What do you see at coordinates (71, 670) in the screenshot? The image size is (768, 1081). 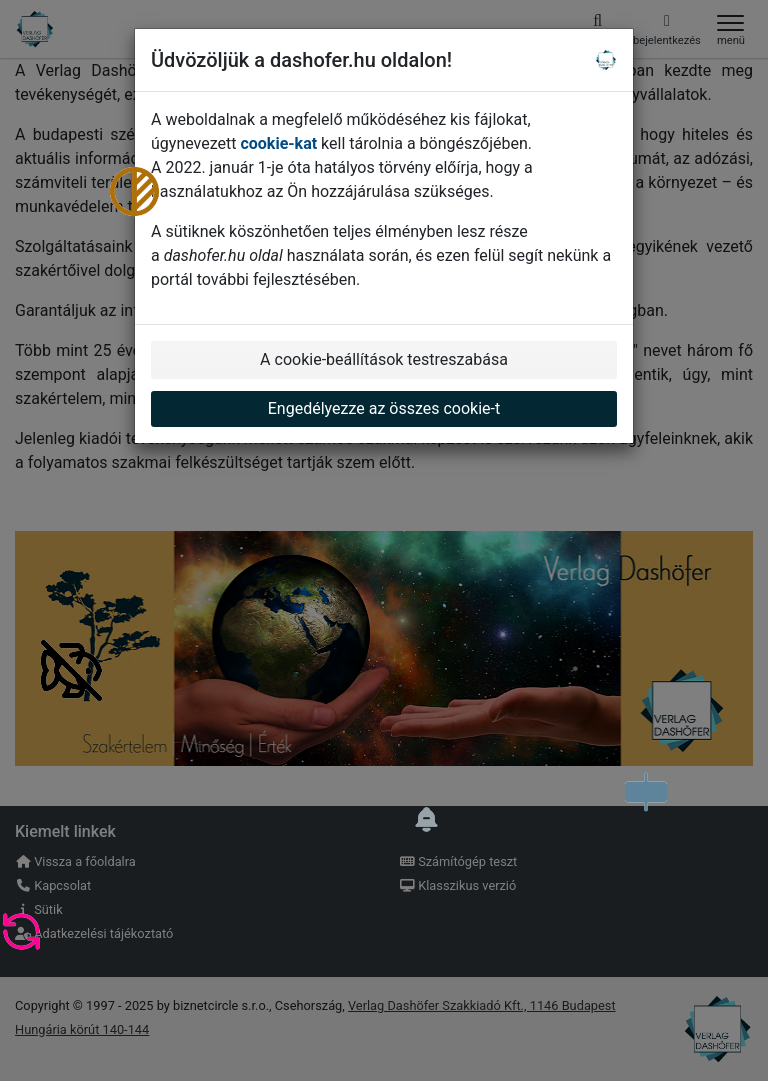 I see `indicates no fishing allowed` at bounding box center [71, 670].